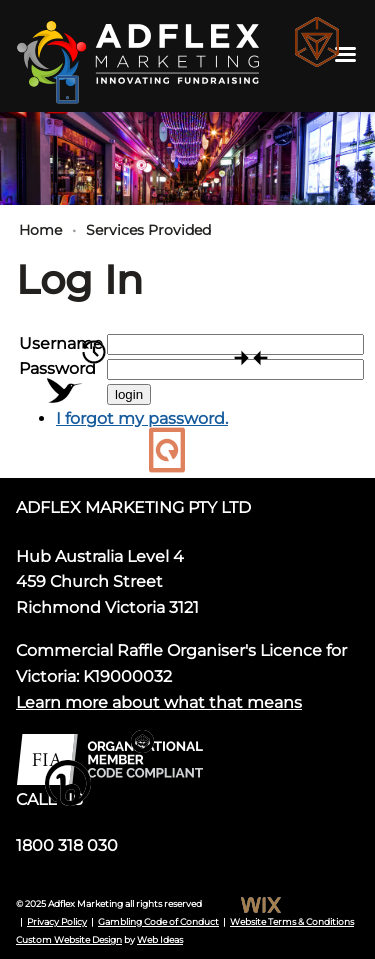  Describe the element at coordinates (317, 42) in the screenshot. I see `open the Ingress app` at that location.